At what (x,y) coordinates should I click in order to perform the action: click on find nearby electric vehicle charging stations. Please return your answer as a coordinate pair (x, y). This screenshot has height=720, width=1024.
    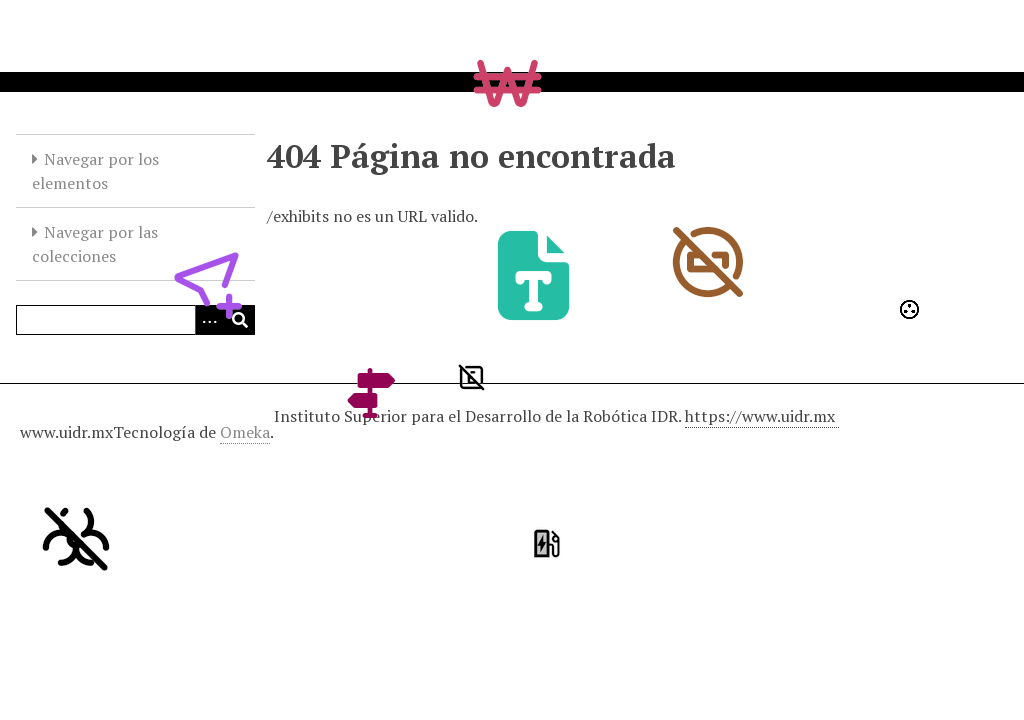
    Looking at the image, I should click on (546, 543).